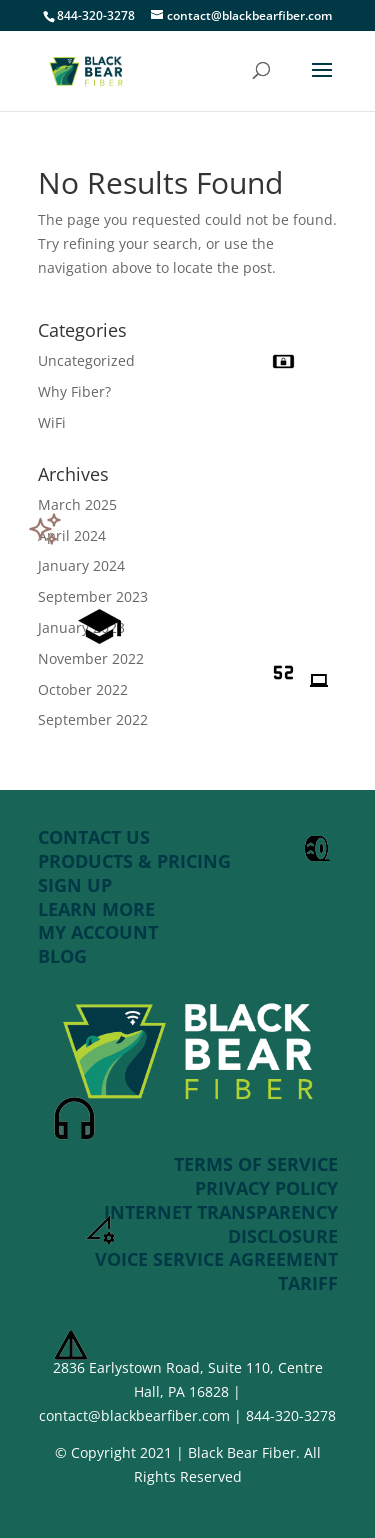  Describe the element at coordinates (283, 361) in the screenshot. I see `lock screen in landscape orientation` at that location.